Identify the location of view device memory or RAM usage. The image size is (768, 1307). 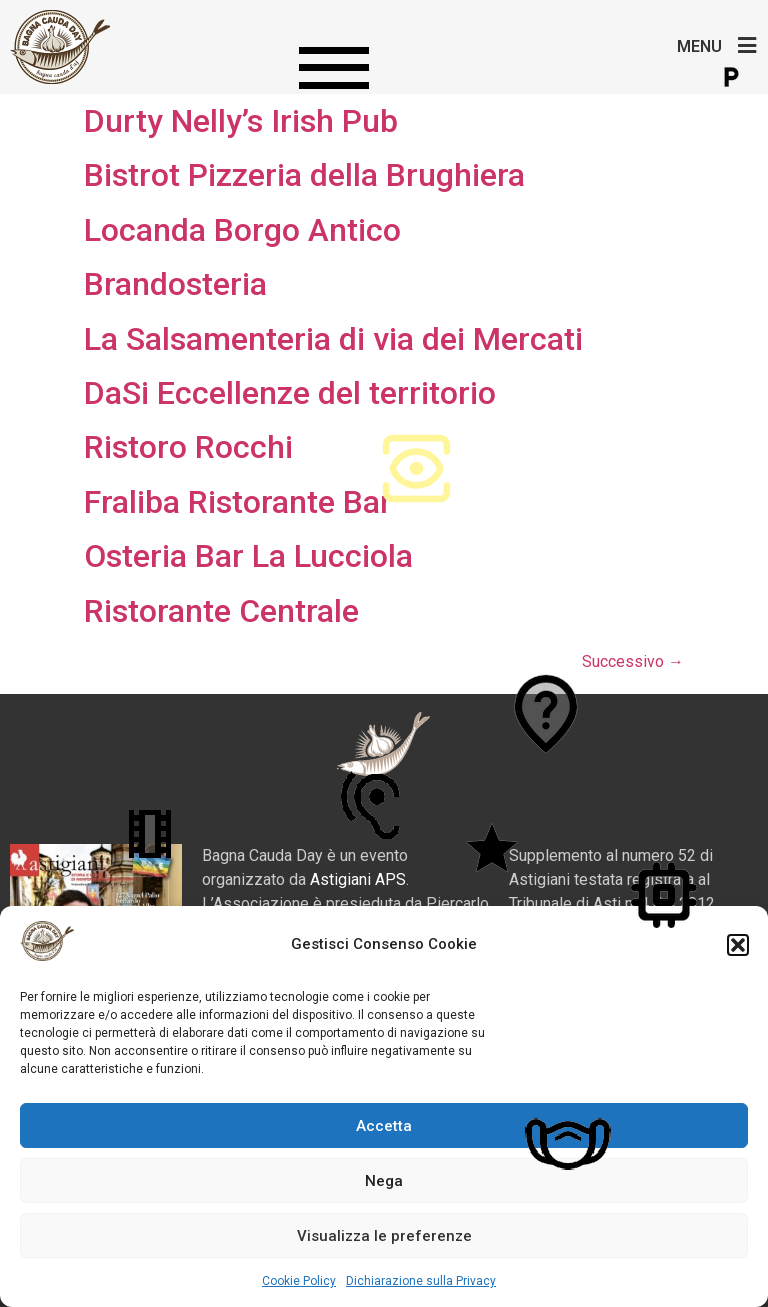
(664, 895).